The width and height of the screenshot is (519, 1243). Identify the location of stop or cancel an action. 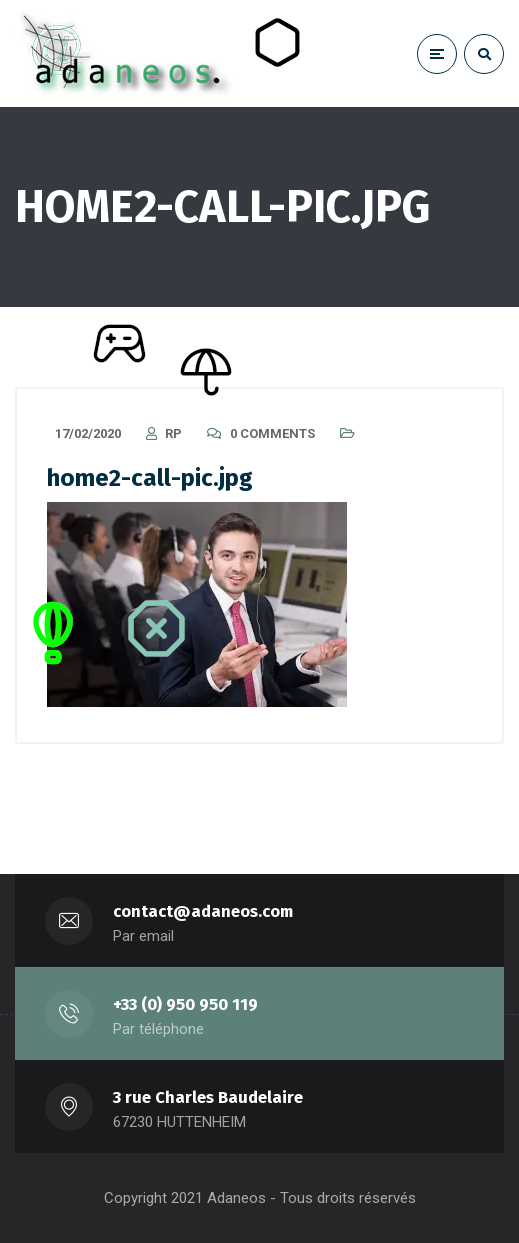
(156, 628).